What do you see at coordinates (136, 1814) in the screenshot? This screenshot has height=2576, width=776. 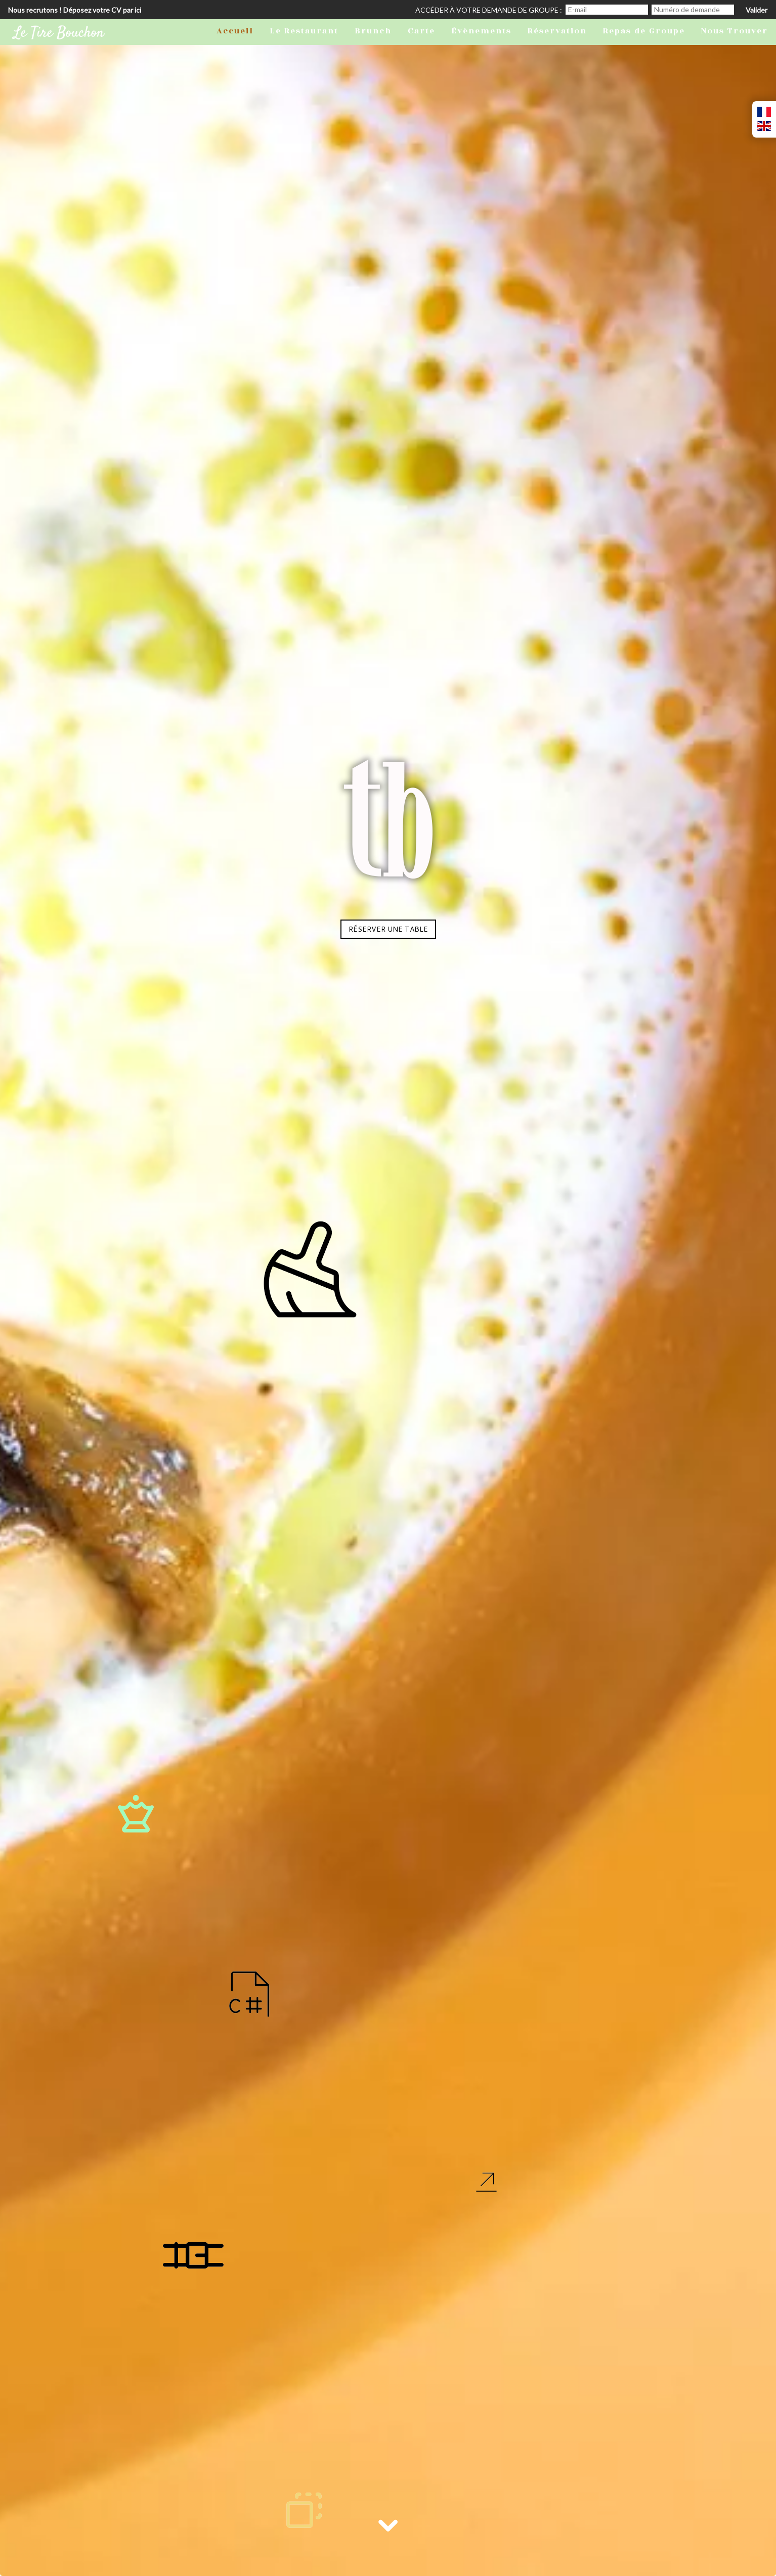 I see `select queen piece in chess game` at bounding box center [136, 1814].